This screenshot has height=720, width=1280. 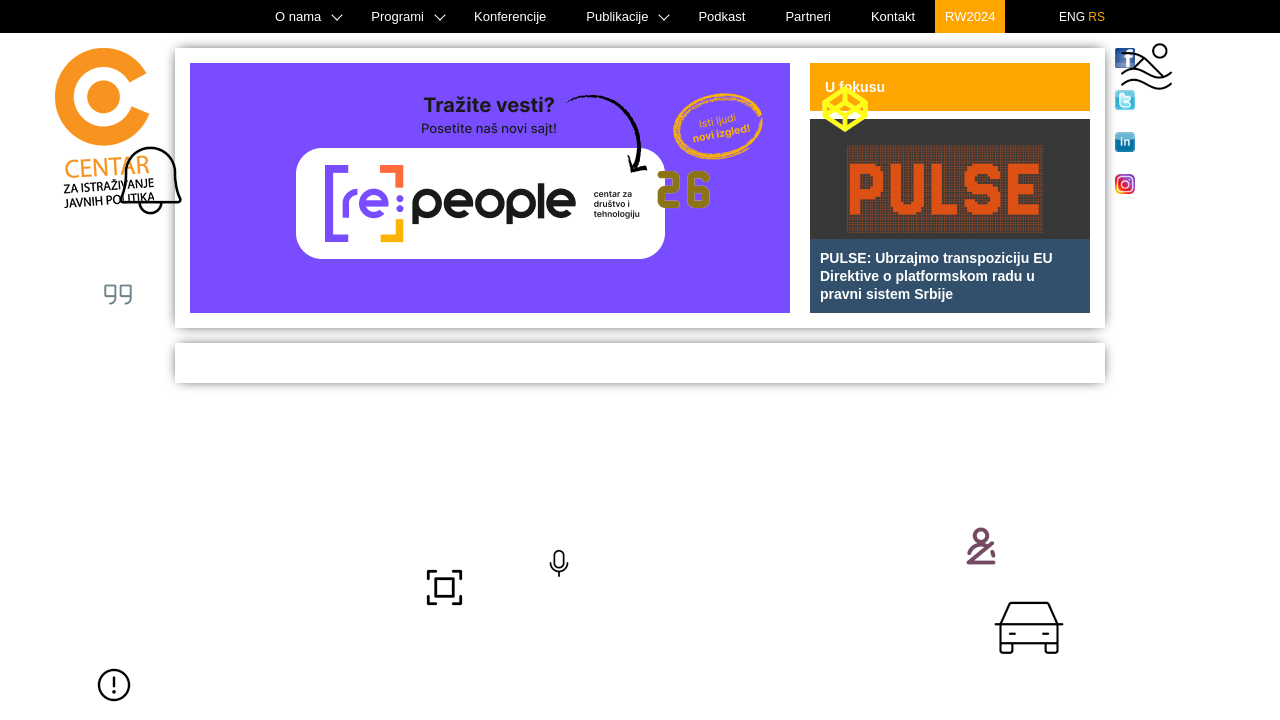 What do you see at coordinates (118, 294) in the screenshot?
I see `insert a block quote` at bounding box center [118, 294].